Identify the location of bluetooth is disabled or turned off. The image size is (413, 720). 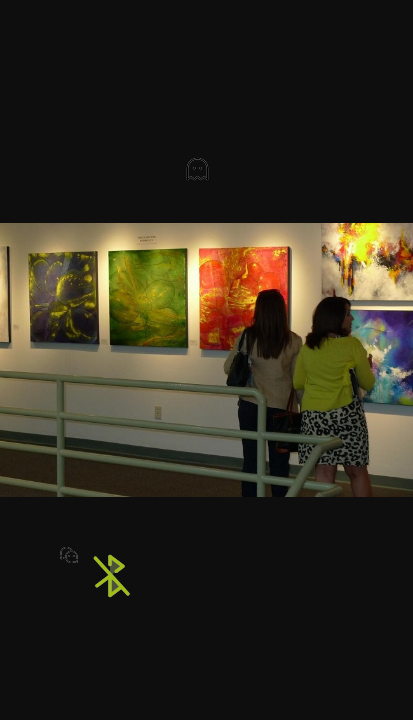
(110, 576).